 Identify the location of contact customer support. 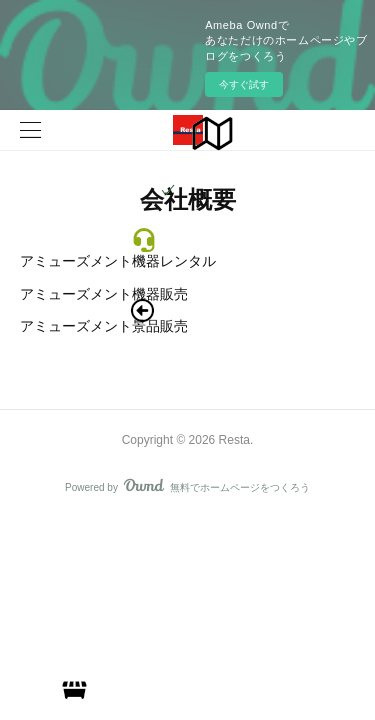
(144, 240).